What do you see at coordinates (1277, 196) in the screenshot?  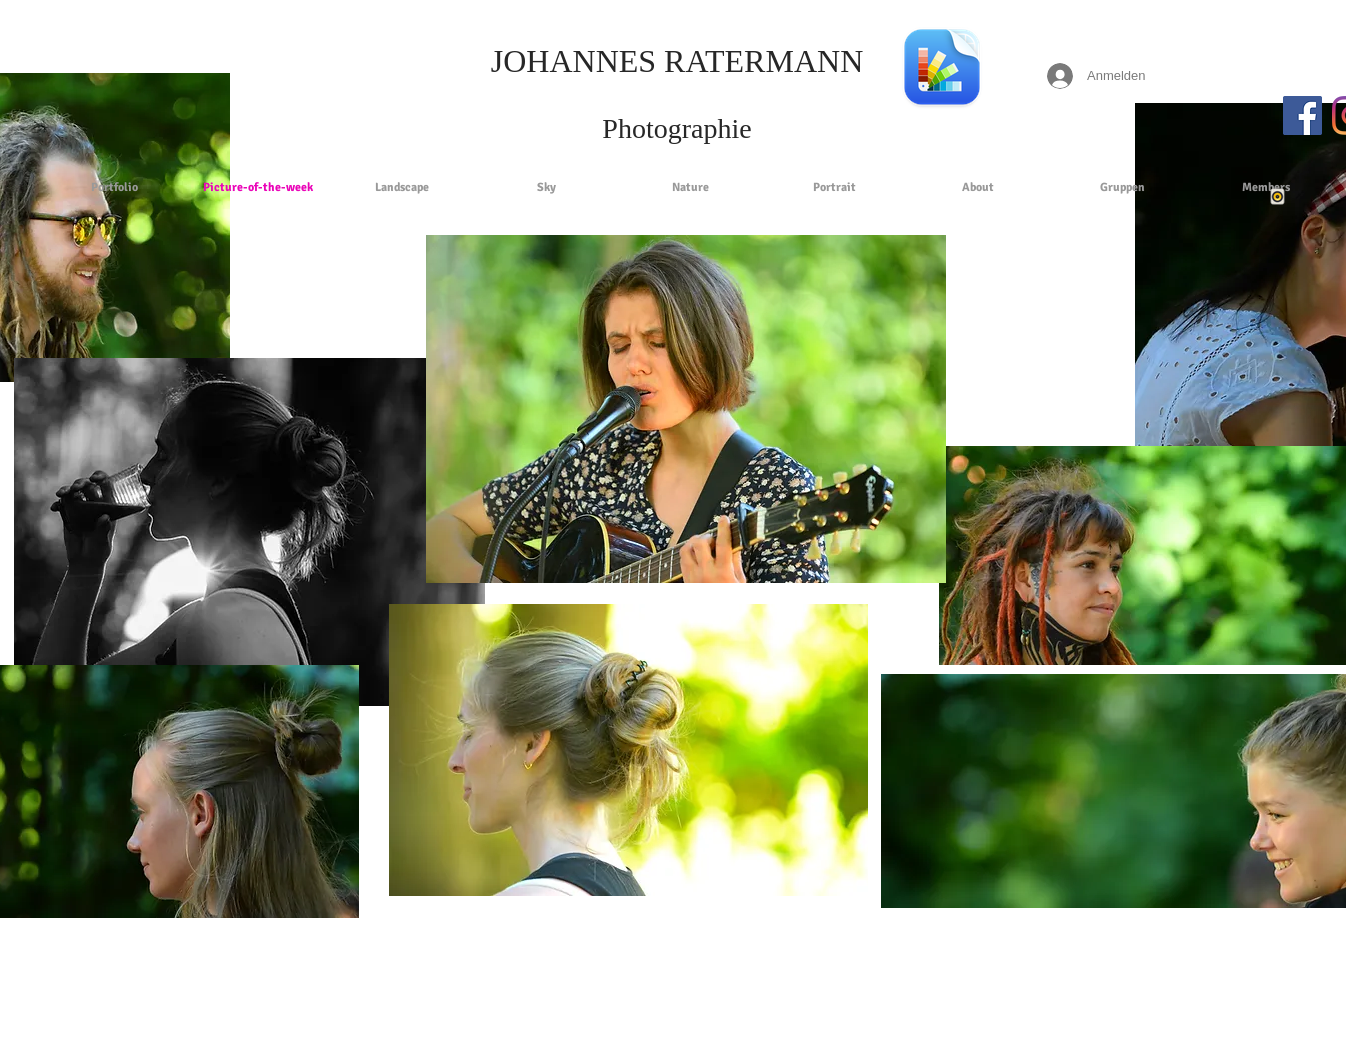 I see `open rhythmbox music player` at bounding box center [1277, 196].